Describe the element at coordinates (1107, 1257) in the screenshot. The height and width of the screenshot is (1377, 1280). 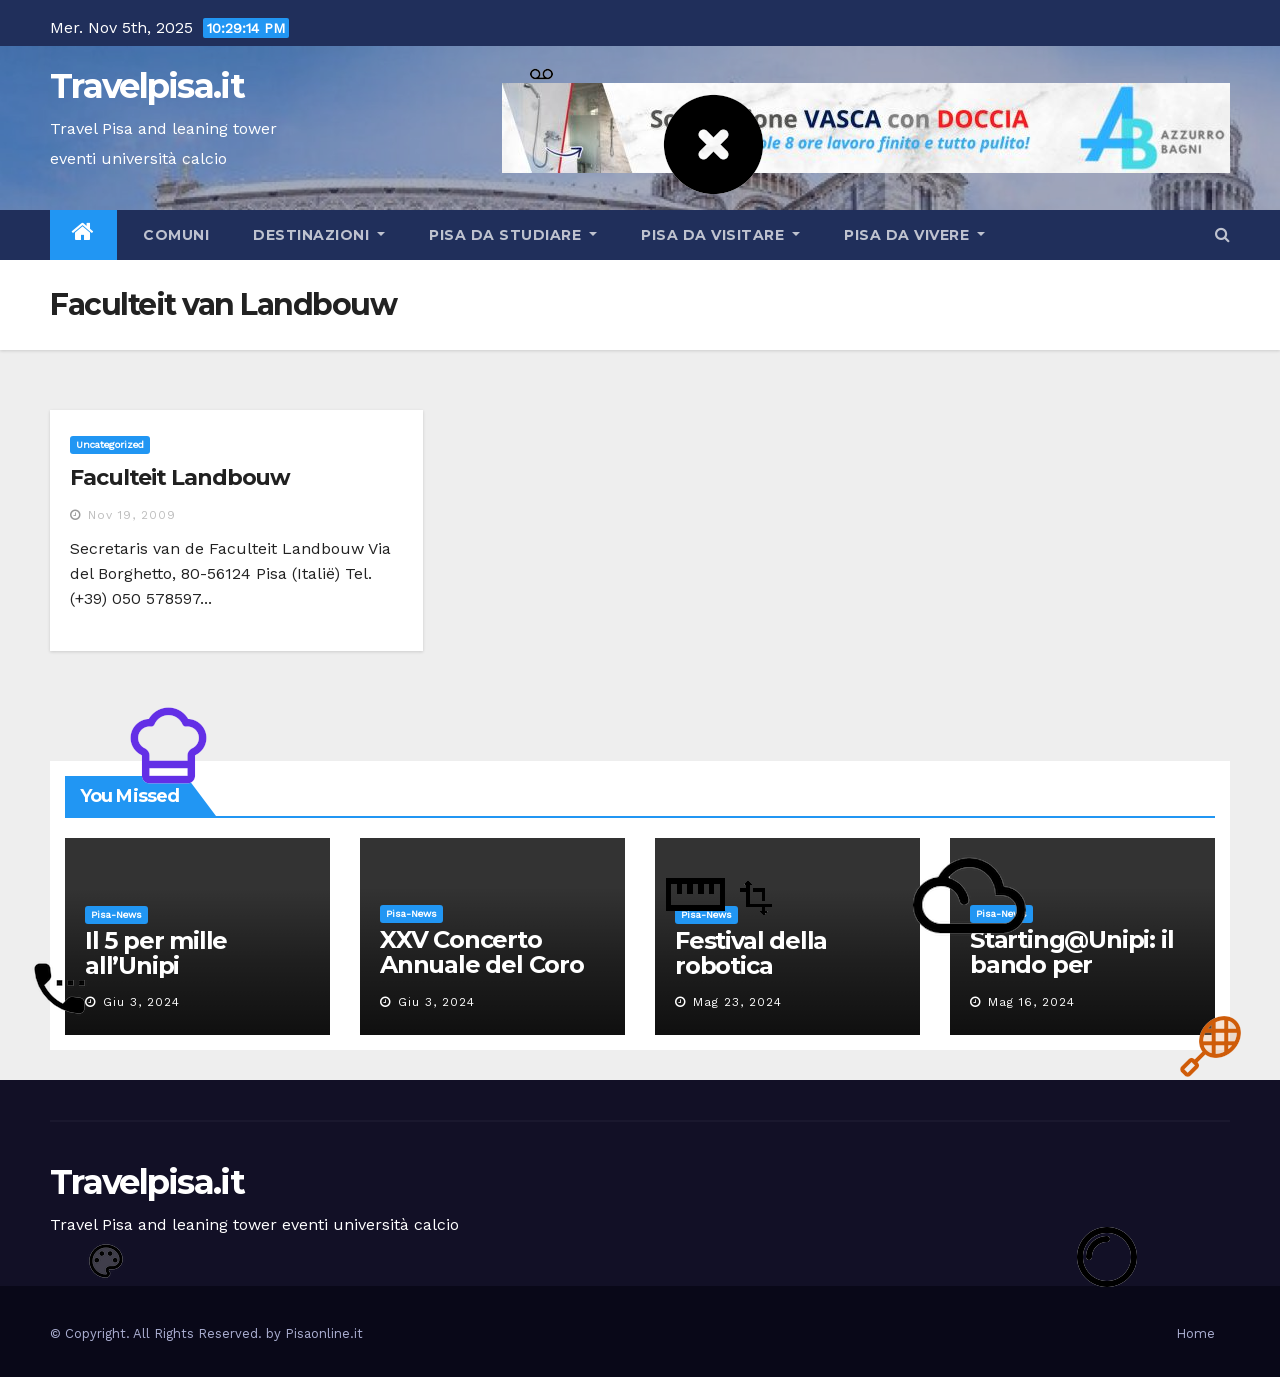
I see `apply inner shadow effect to top-left corner` at that location.